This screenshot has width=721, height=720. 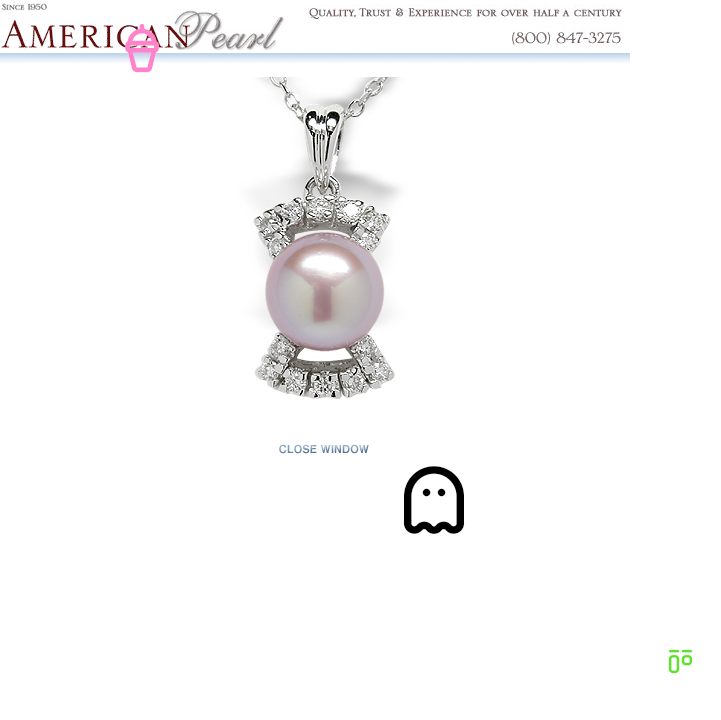 What do you see at coordinates (142, 48) in the screenshot?
I see `browse smoothie or milkshake options` at bounding box center [142, 48].